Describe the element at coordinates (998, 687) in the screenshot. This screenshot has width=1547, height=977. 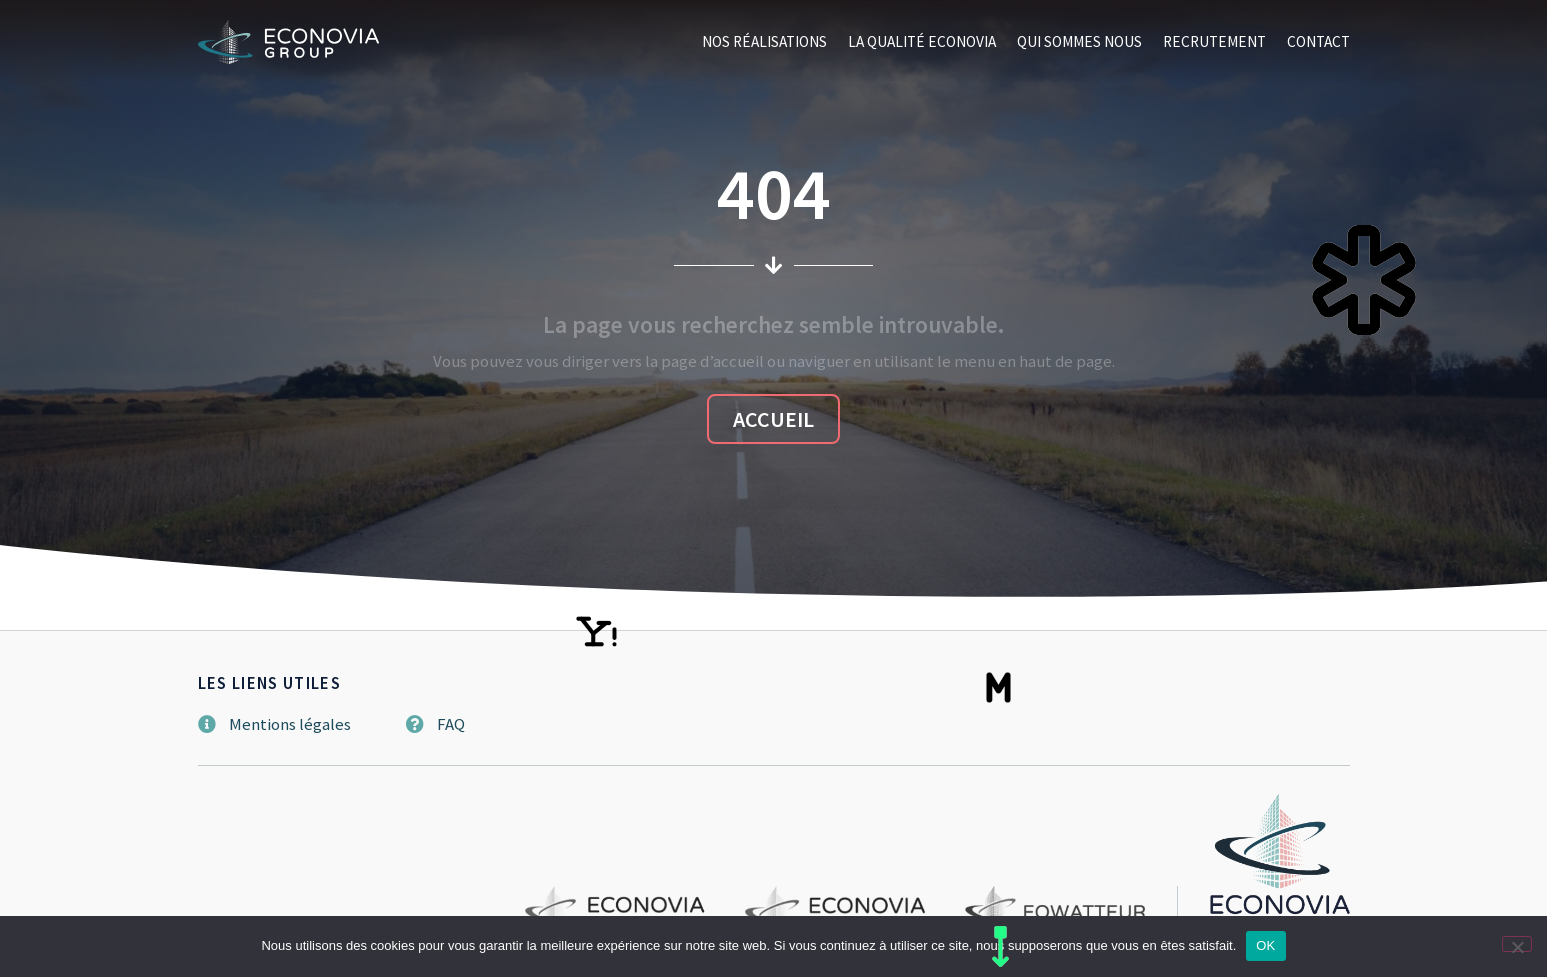
I see `indicates medium size option` at that location.